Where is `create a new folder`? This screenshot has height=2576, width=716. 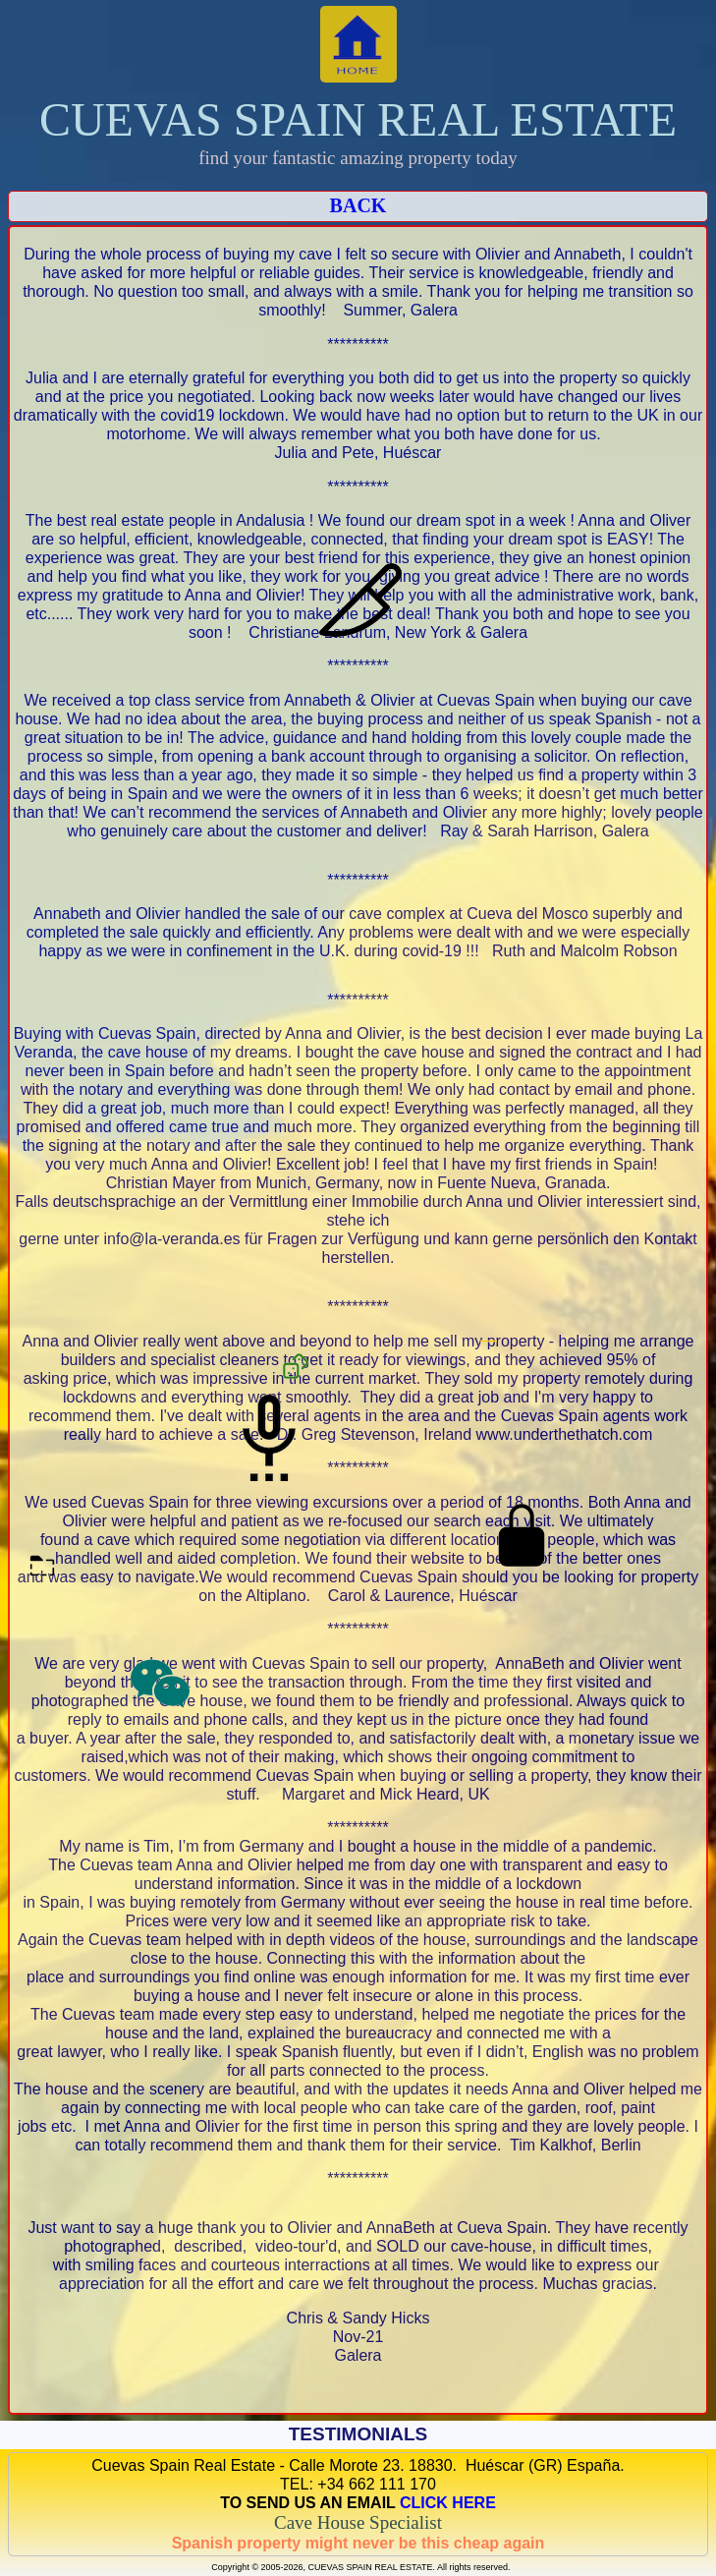 create a new folder is located at coordinates (42, 1566).